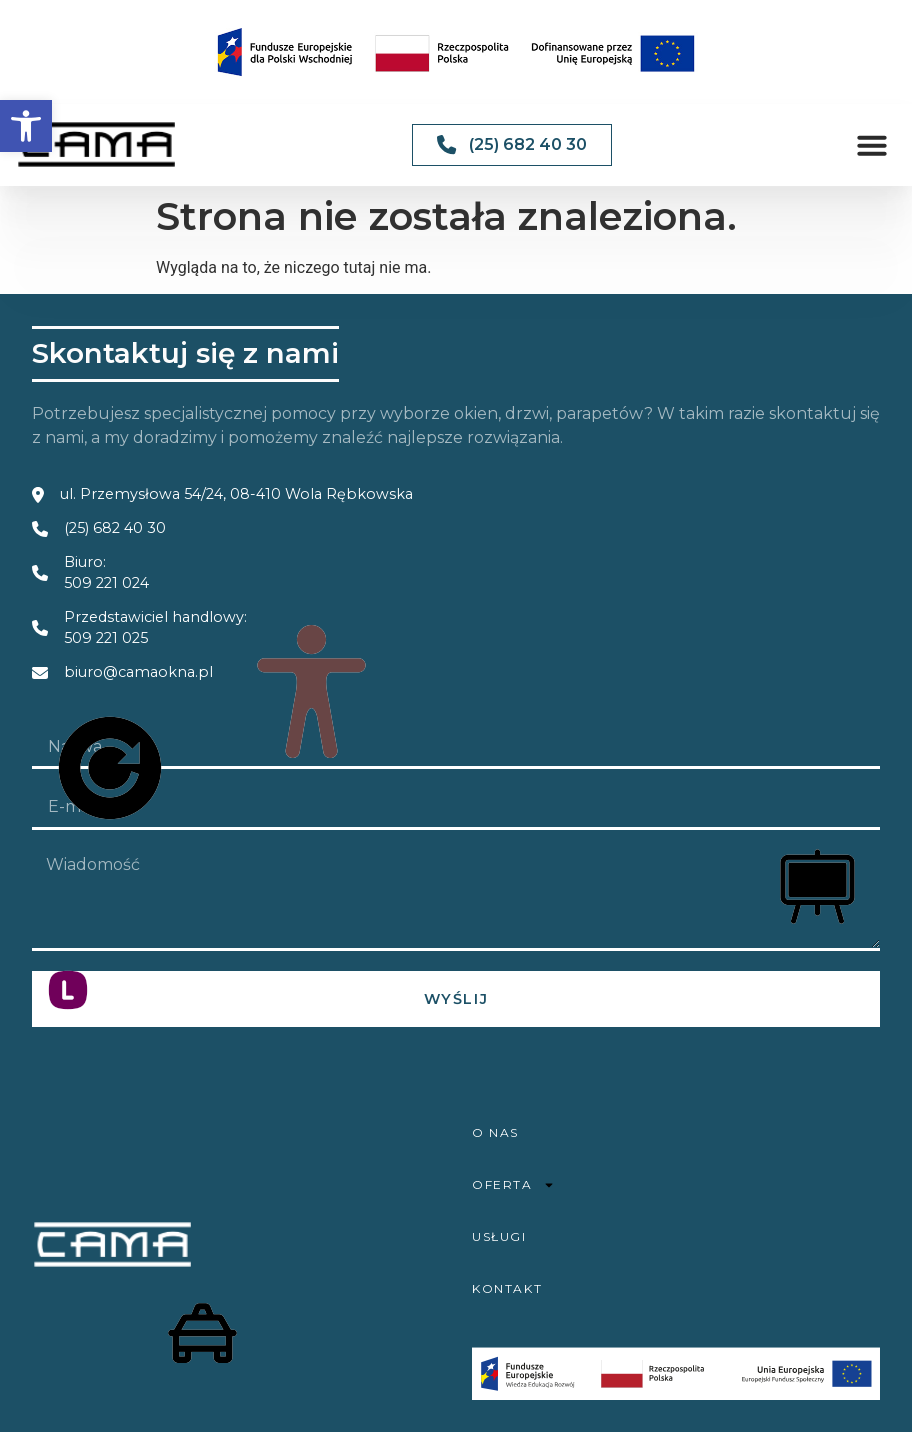 This screenshot has height=1432, width=912. I want to click on open presentation mode, so click(817, 886).